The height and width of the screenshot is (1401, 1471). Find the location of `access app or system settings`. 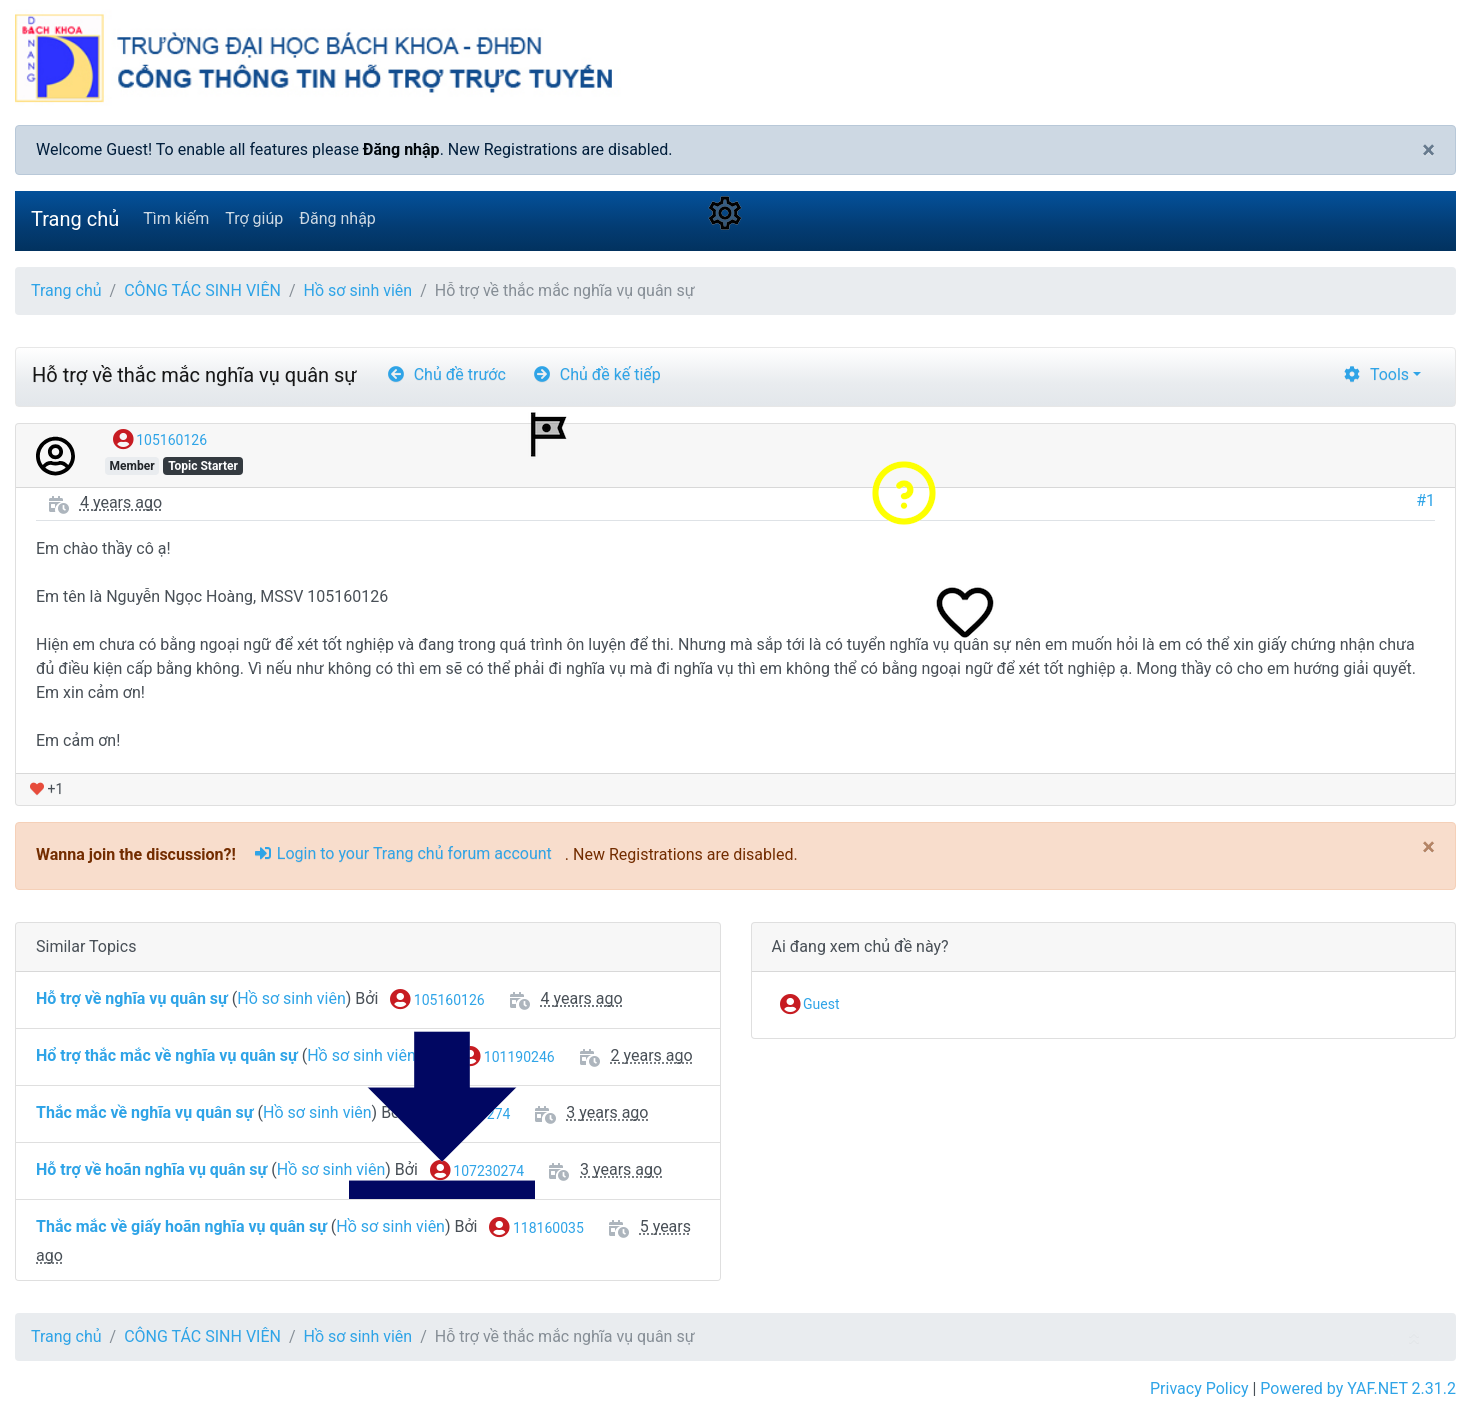

access app or system settings is located at coordinates (725, 213).